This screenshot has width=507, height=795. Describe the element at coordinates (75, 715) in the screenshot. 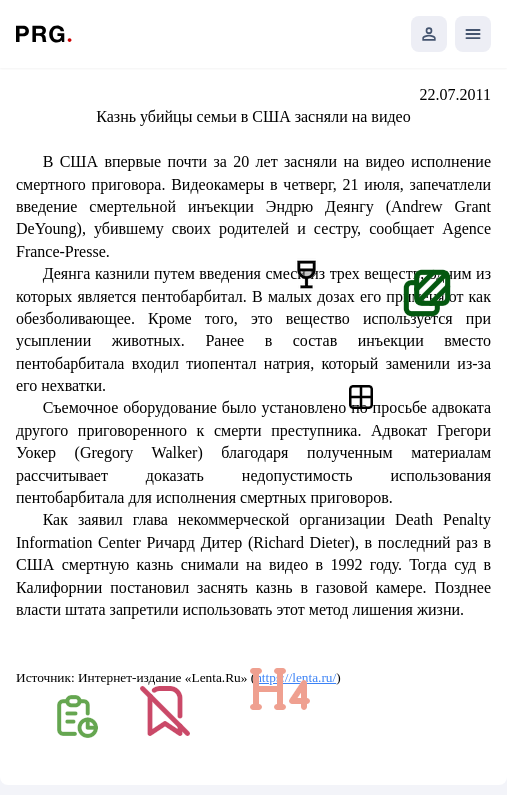

I see `view report status or history` at that location.